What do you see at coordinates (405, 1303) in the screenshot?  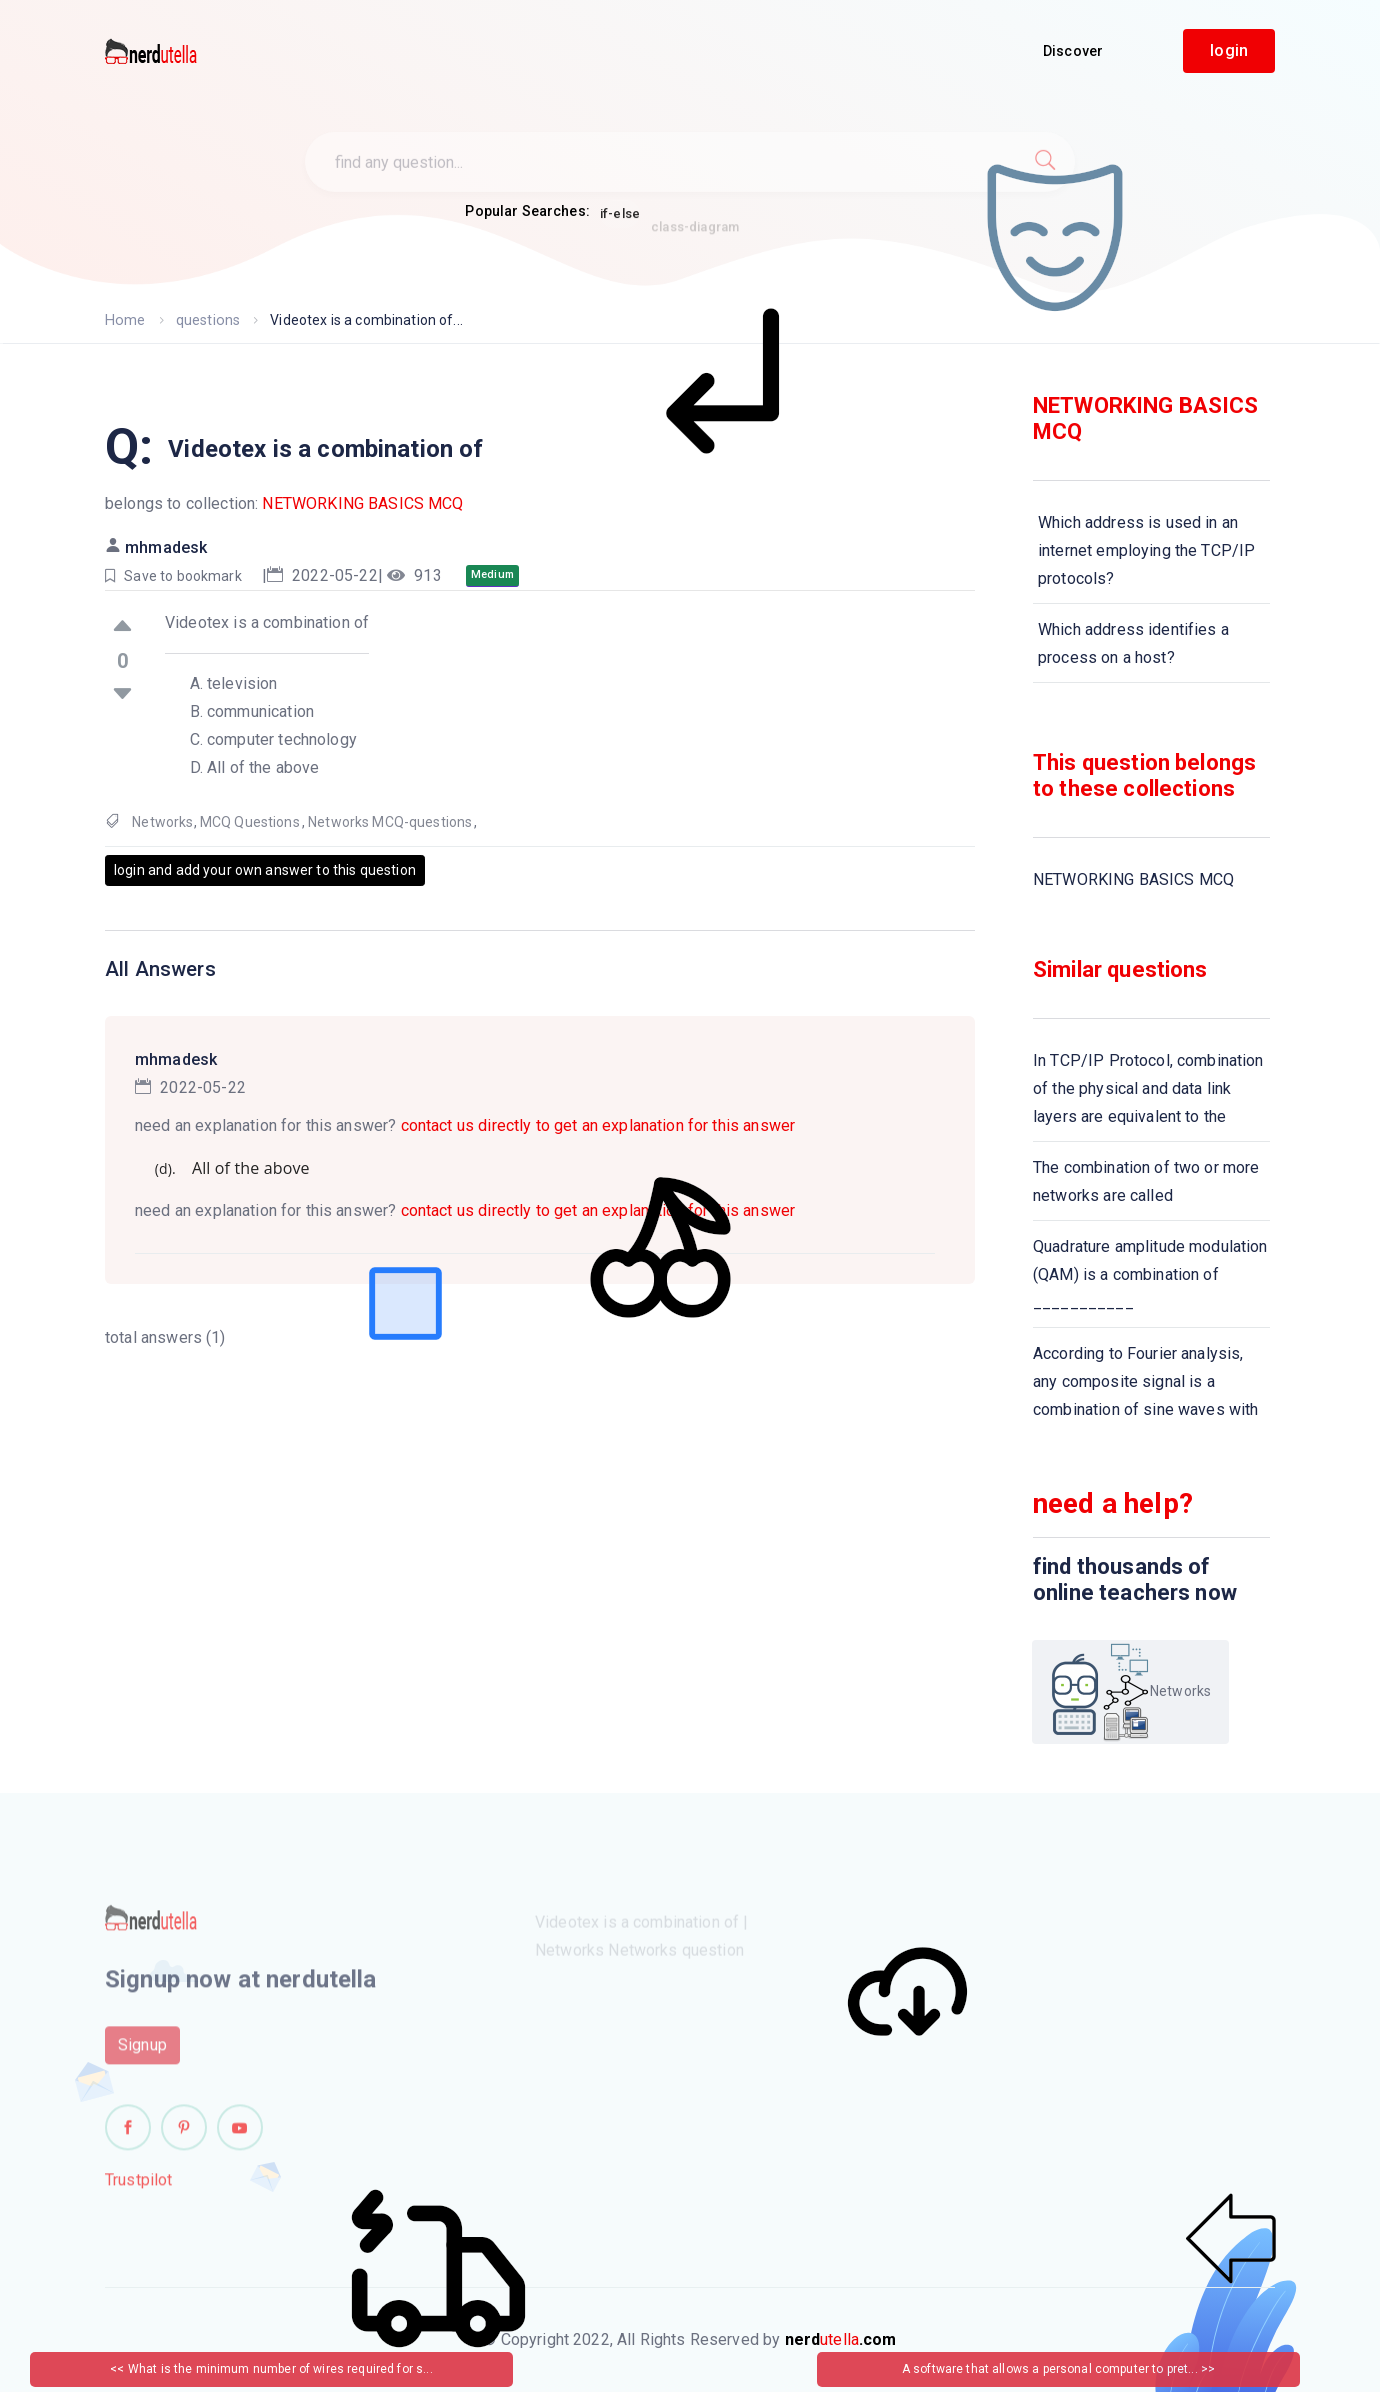 I see `stop media playback` at bounding box center [405, 1303].